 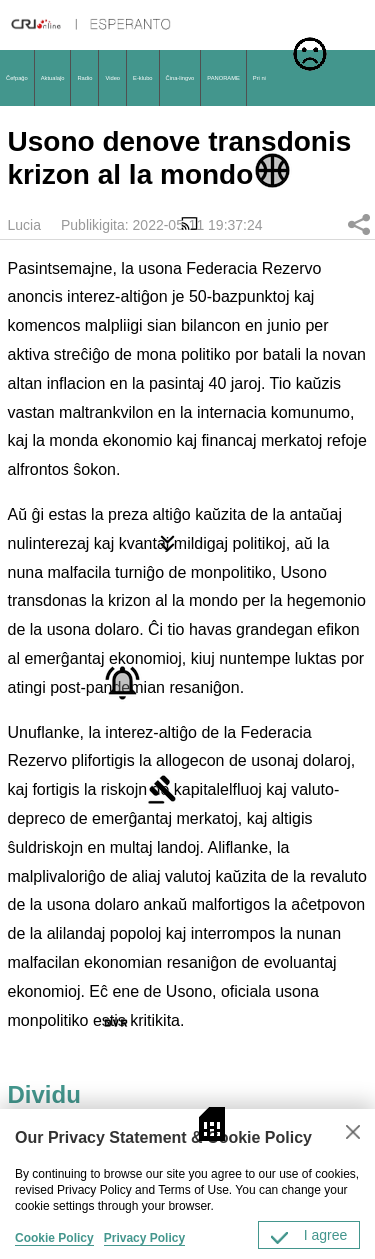 I want to click on access basketball or sports content, so click(x=272, y=170).